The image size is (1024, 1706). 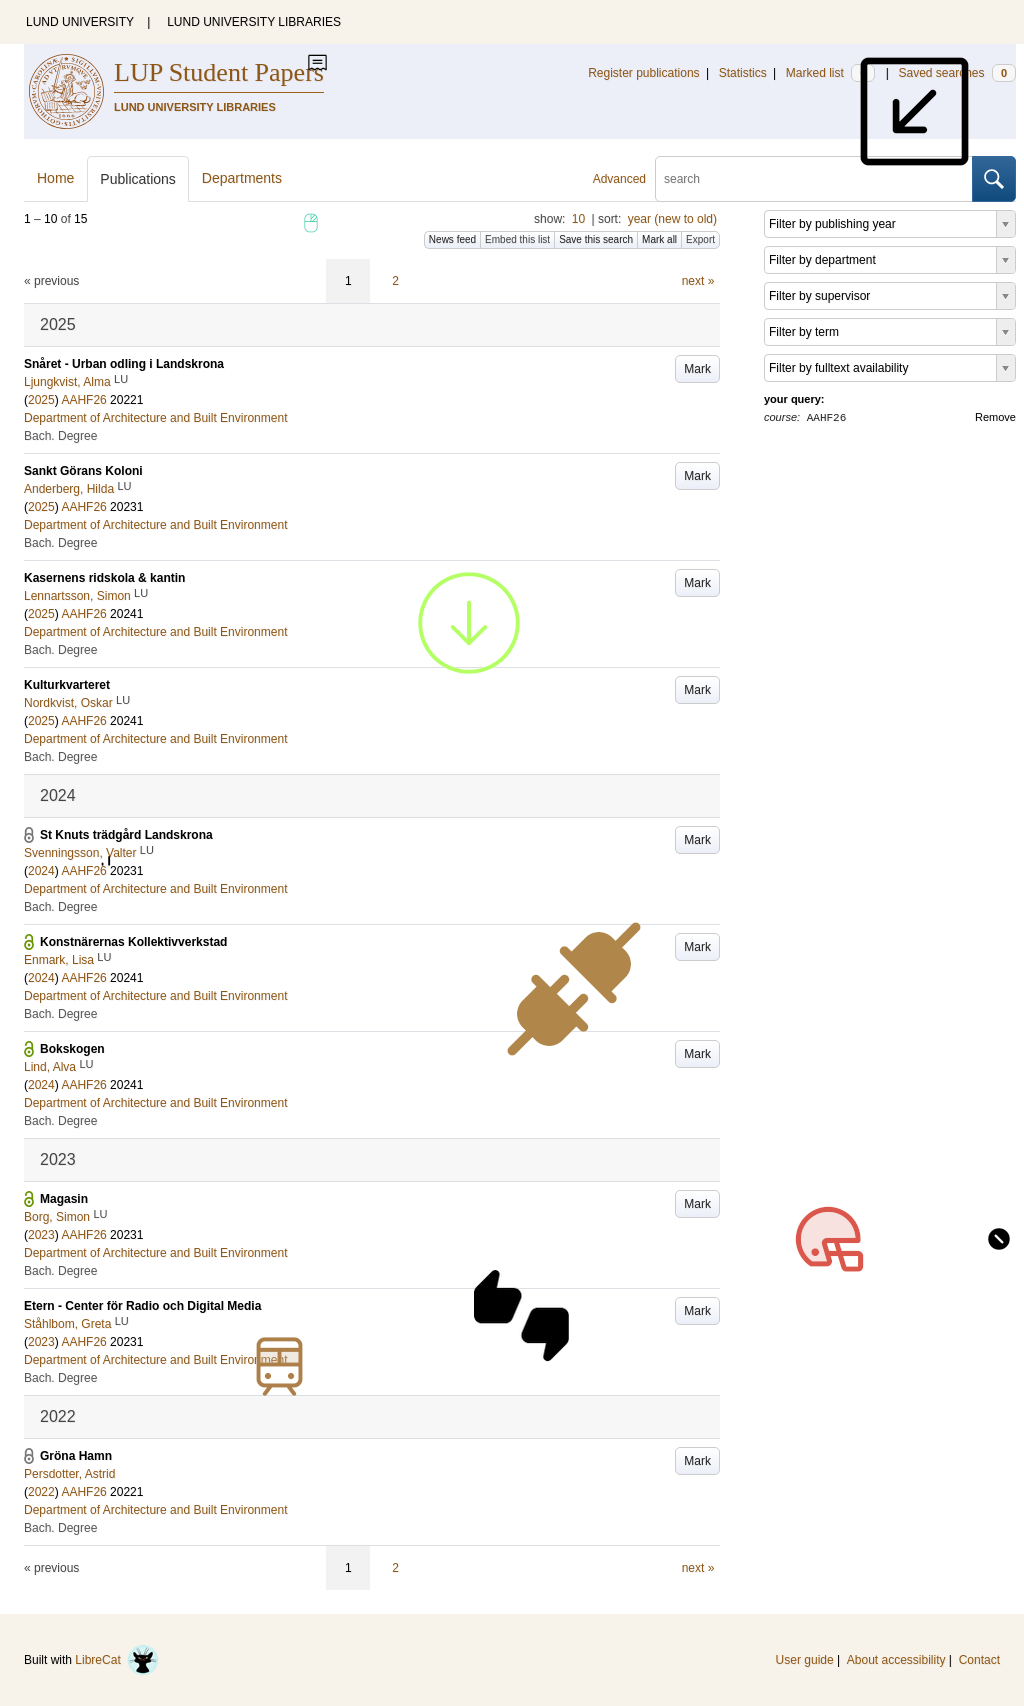 What do you see at coordinates (469, 623) in the screenshot?
I see `download file or content` at bounding box center [469, 623].